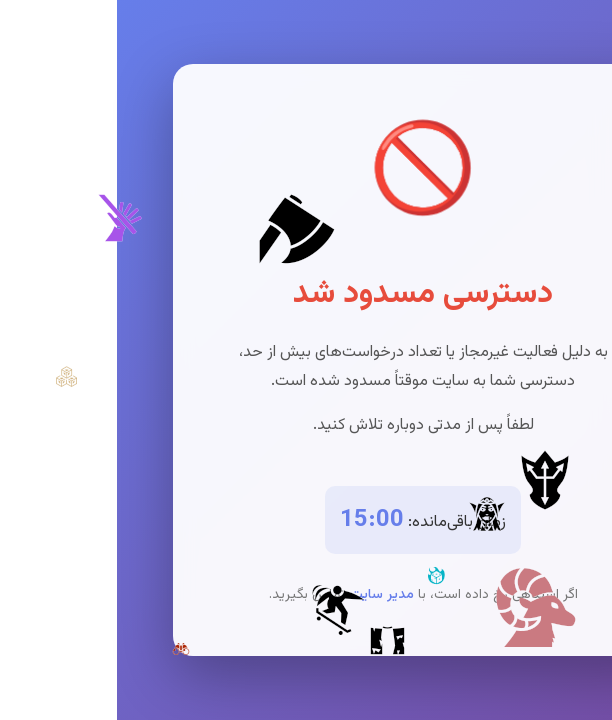 This screenshot has height=720, width=612. What do you see at coordinates (387, 637) in the screenshot?
I see `indicates a dangerous terrain or obstacle ahead` at bounding box center [387, 637].